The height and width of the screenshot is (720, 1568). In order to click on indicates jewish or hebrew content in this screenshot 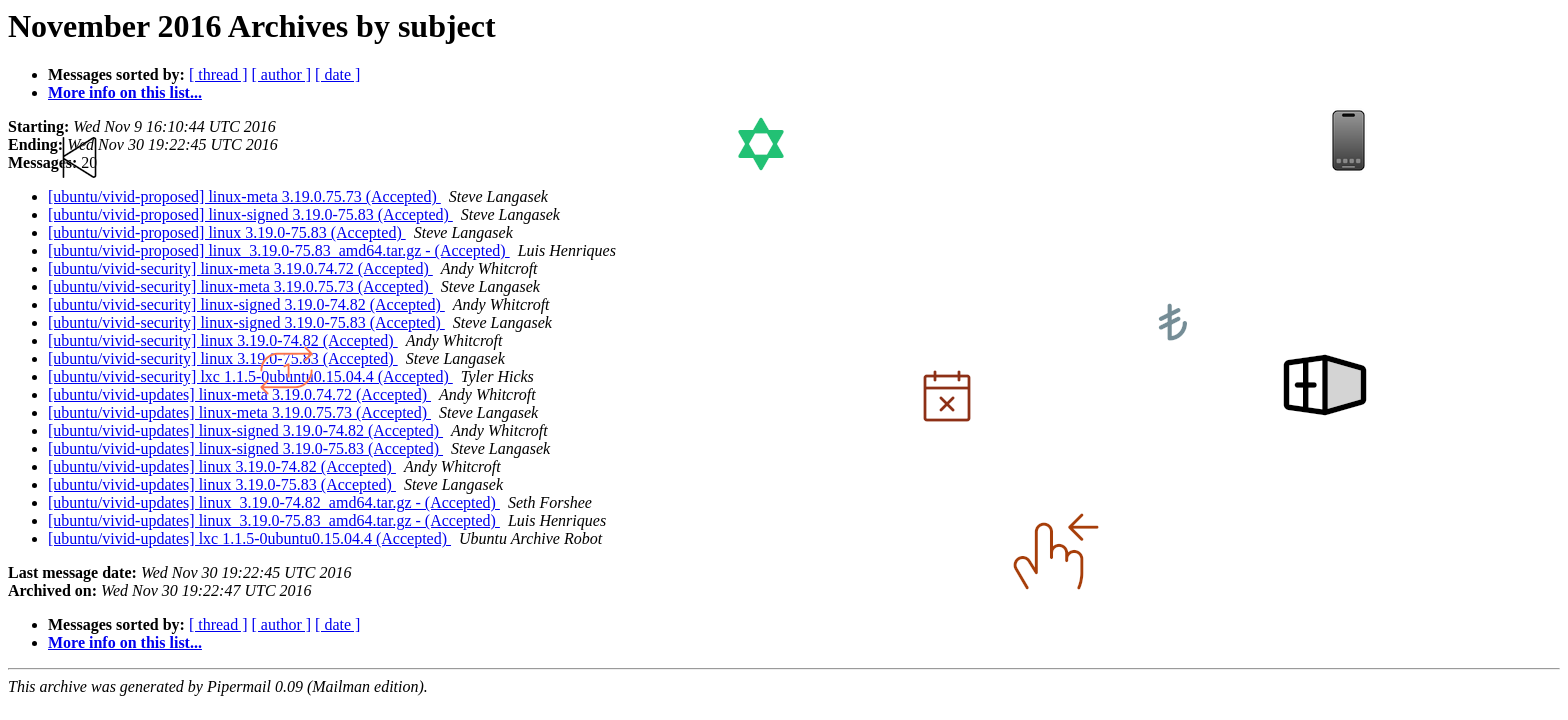, I will do `click(761, 144)`.